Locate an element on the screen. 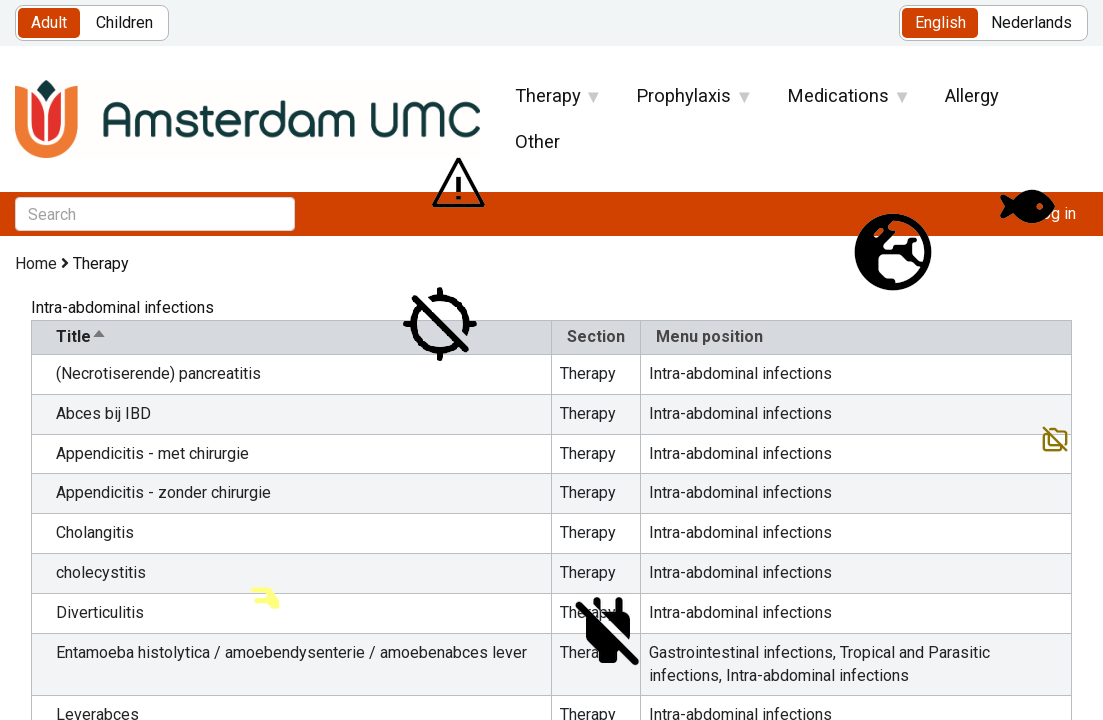 This screenshot has height=720, width=1103. indicates seafood or fish-related content is located at coordinates (1027, 206).